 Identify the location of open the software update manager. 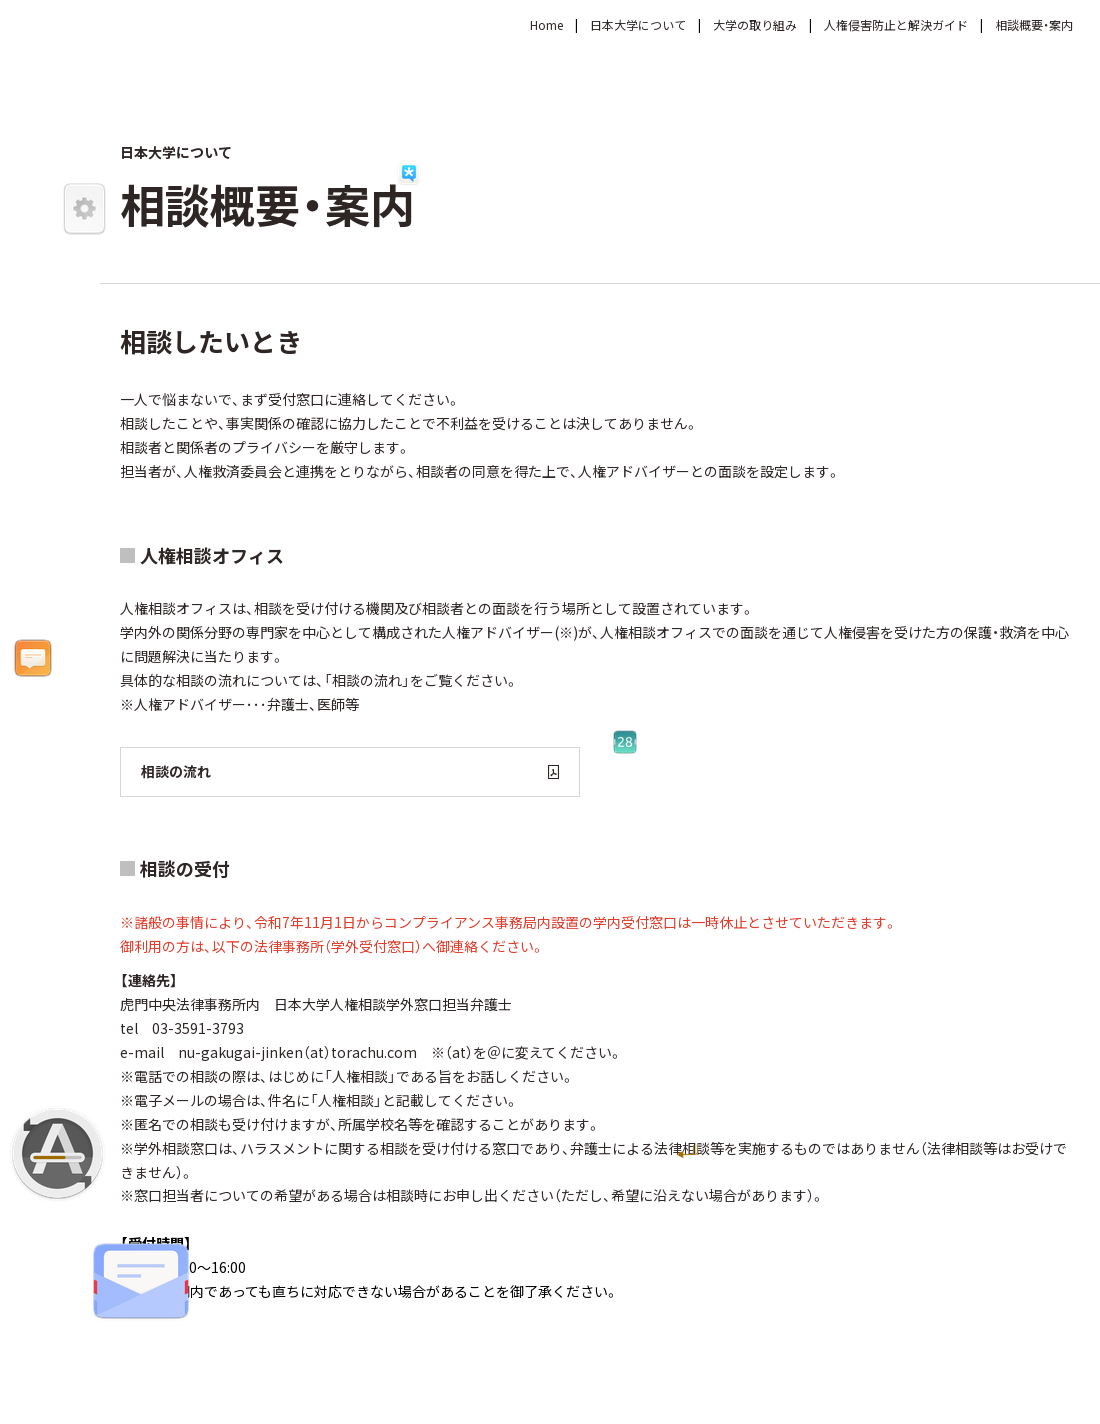
(57, 1153).